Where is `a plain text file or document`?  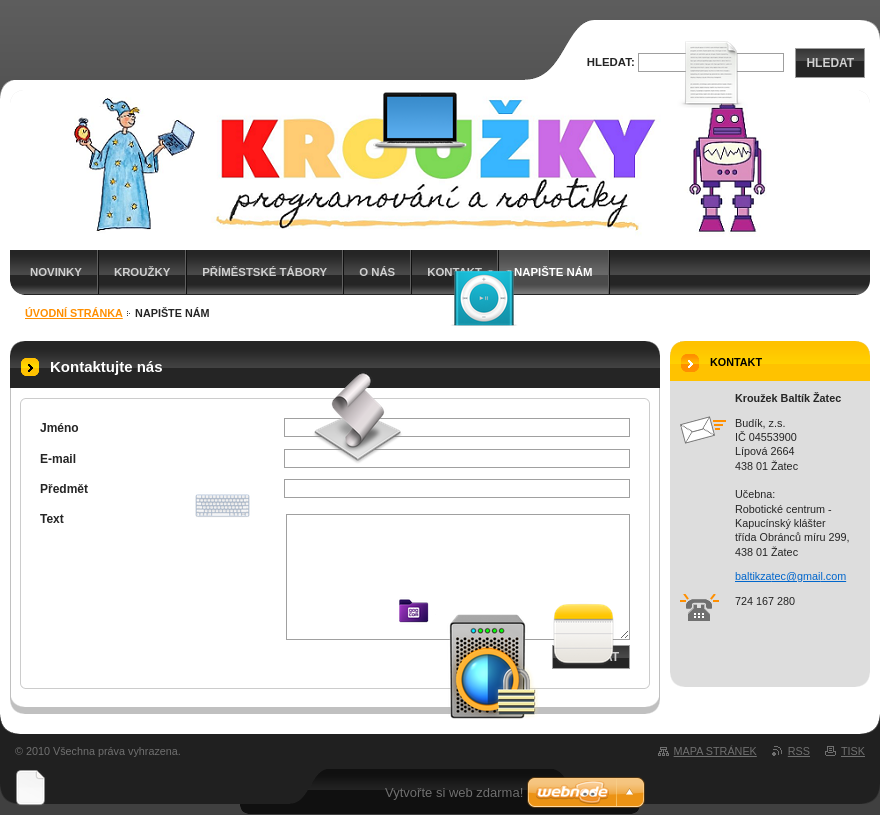
a plain text file or document is located at coordinates (712, 72).